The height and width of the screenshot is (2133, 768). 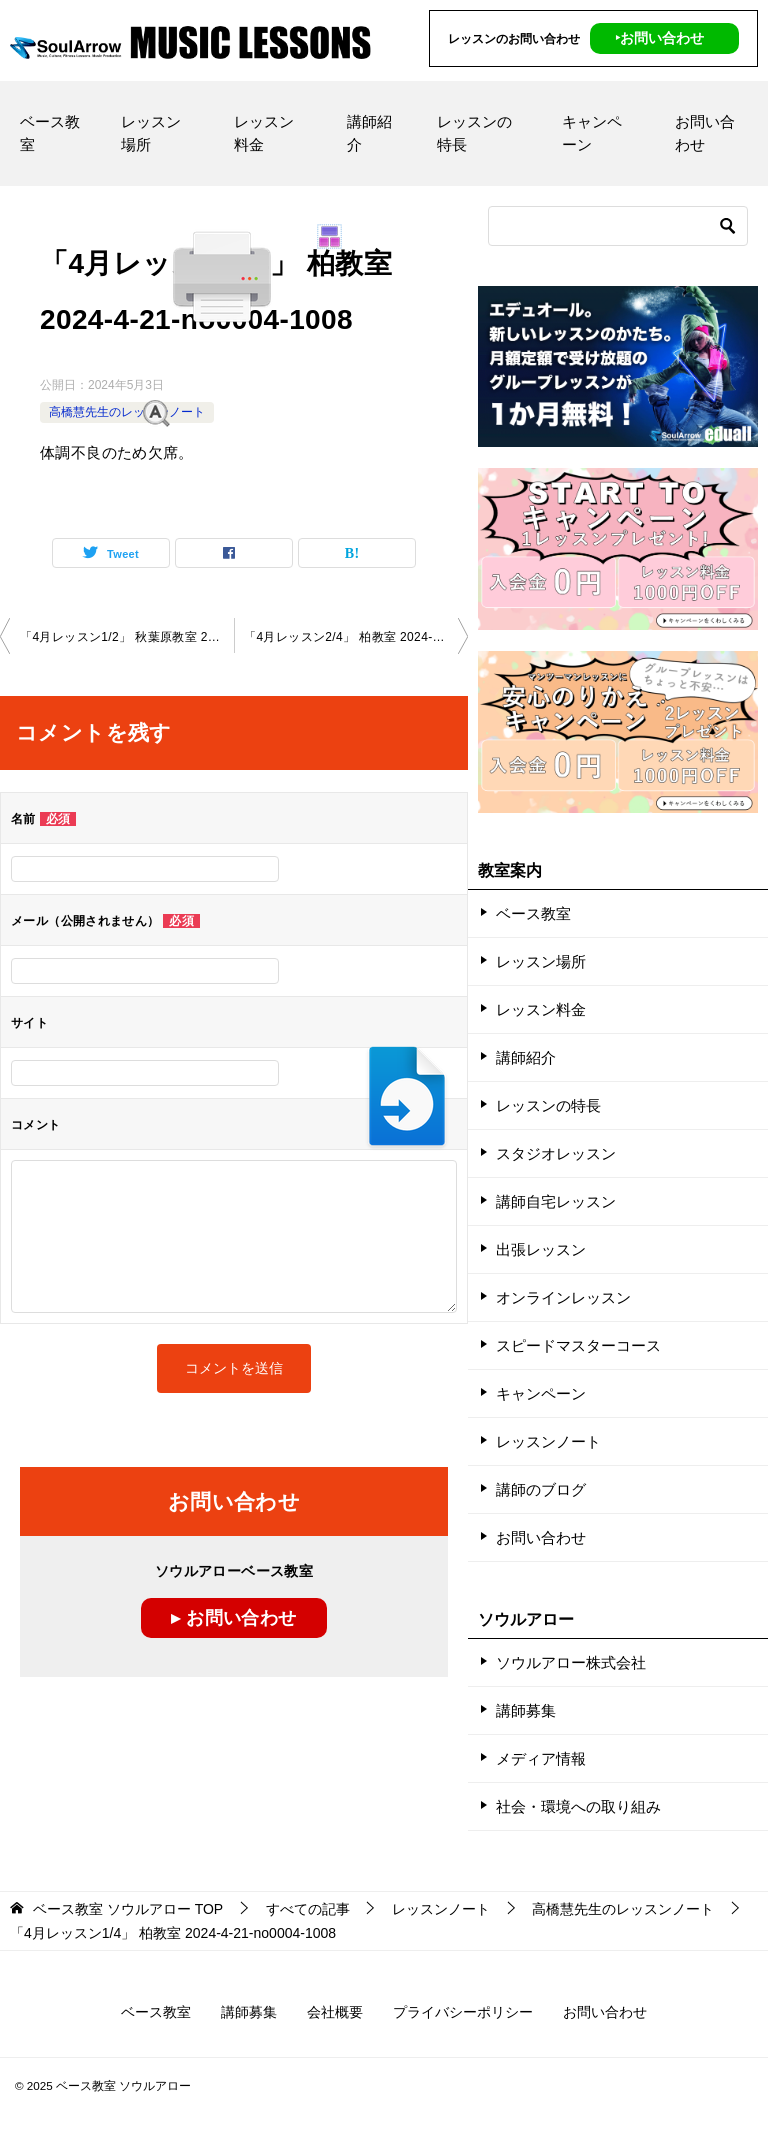 What do you see at coordinates (222, 277) in the screenshot?
I see `print the current document` at bounding box center [222, 277].